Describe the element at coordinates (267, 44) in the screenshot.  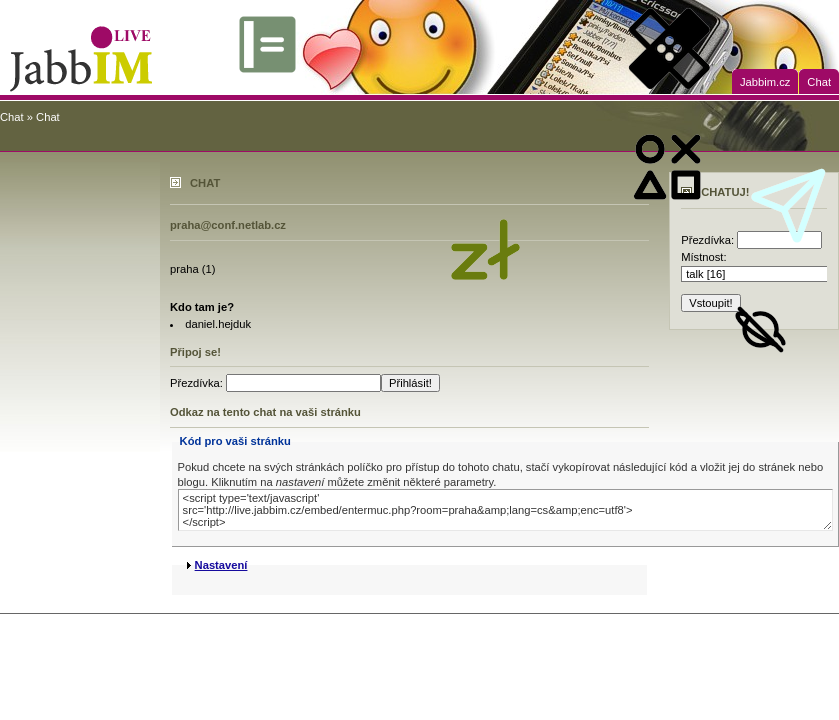
I see `open your notebook or notes` at that location.